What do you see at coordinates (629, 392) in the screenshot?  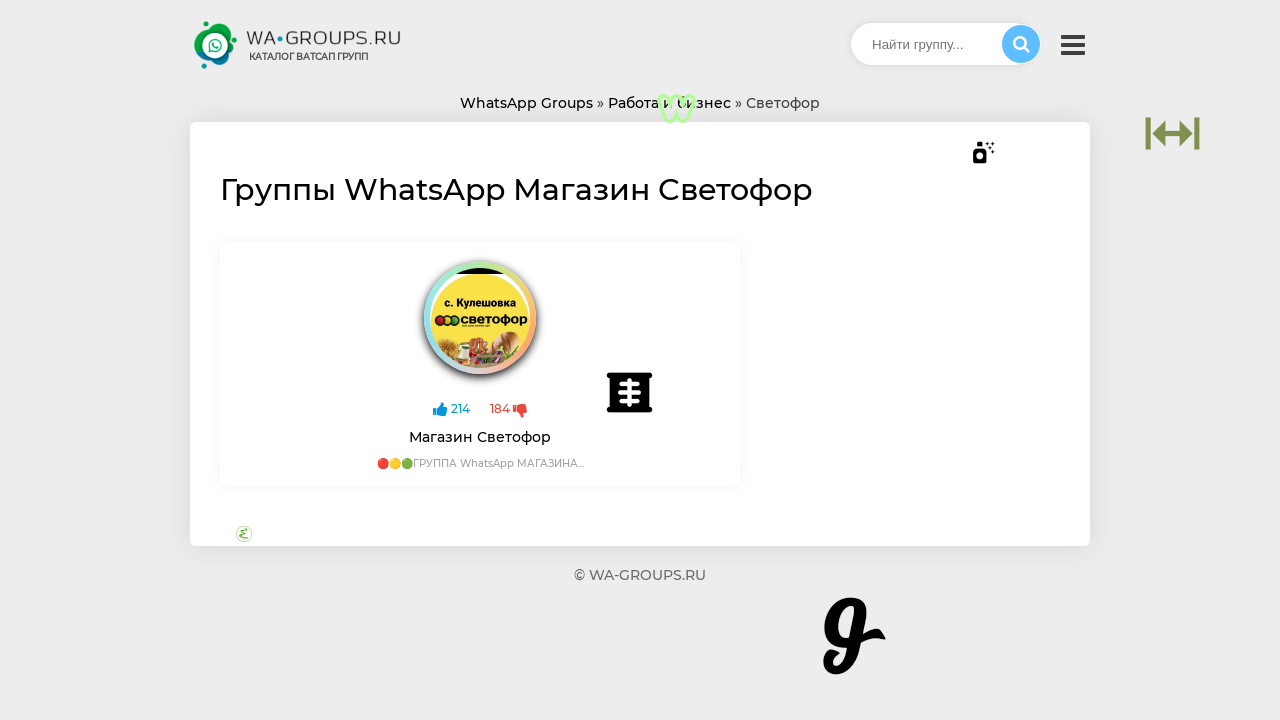 I see `view x-ray or medical imaging results` at bounding box center [629, 392].